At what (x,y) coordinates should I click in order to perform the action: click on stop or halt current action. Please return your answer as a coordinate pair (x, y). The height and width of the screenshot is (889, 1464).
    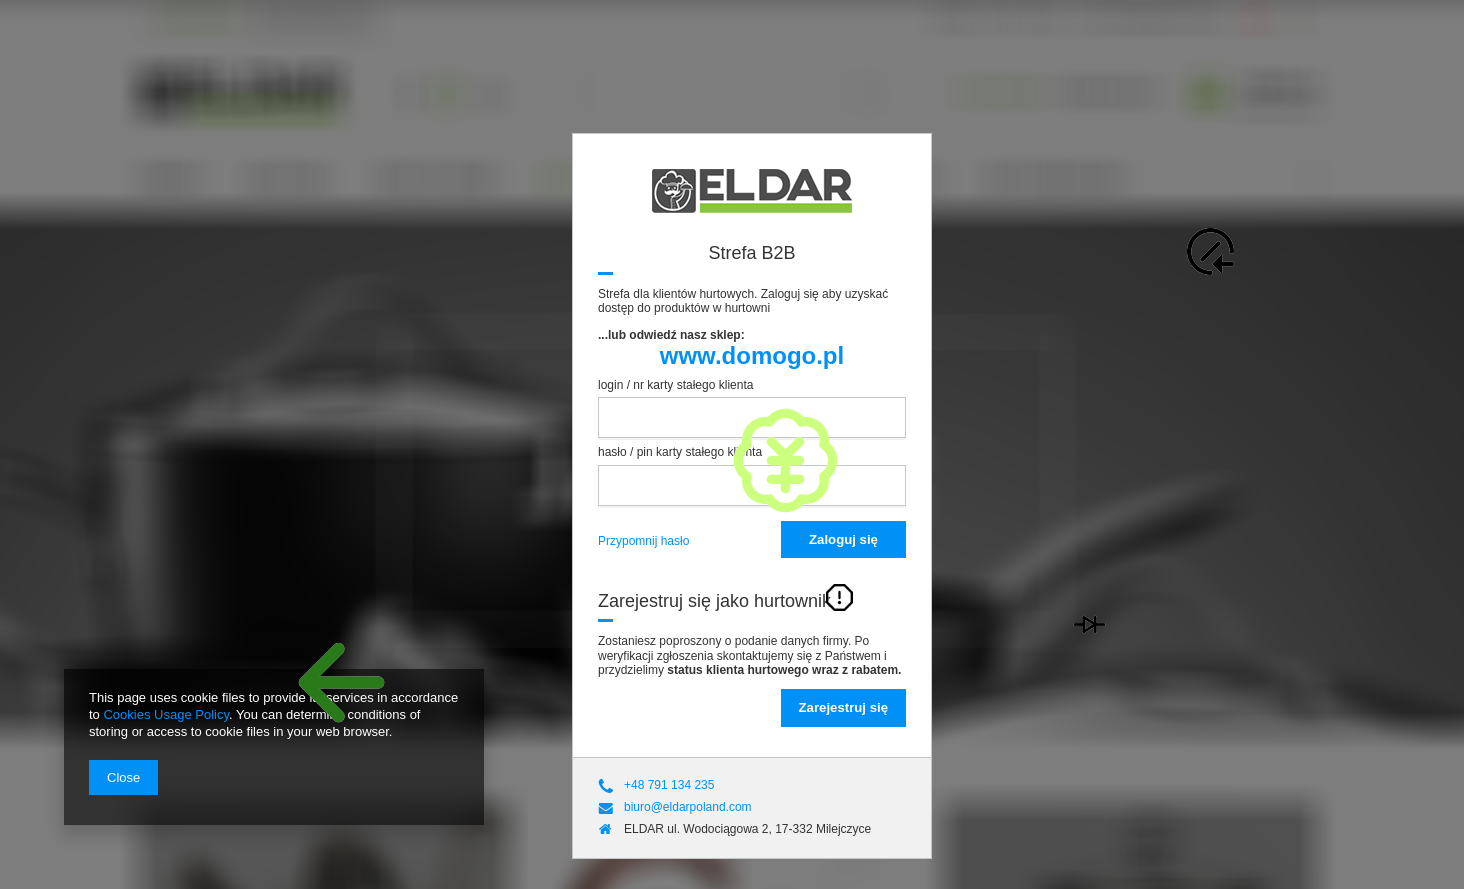
    Looking at the image, I should click on (839, 597).